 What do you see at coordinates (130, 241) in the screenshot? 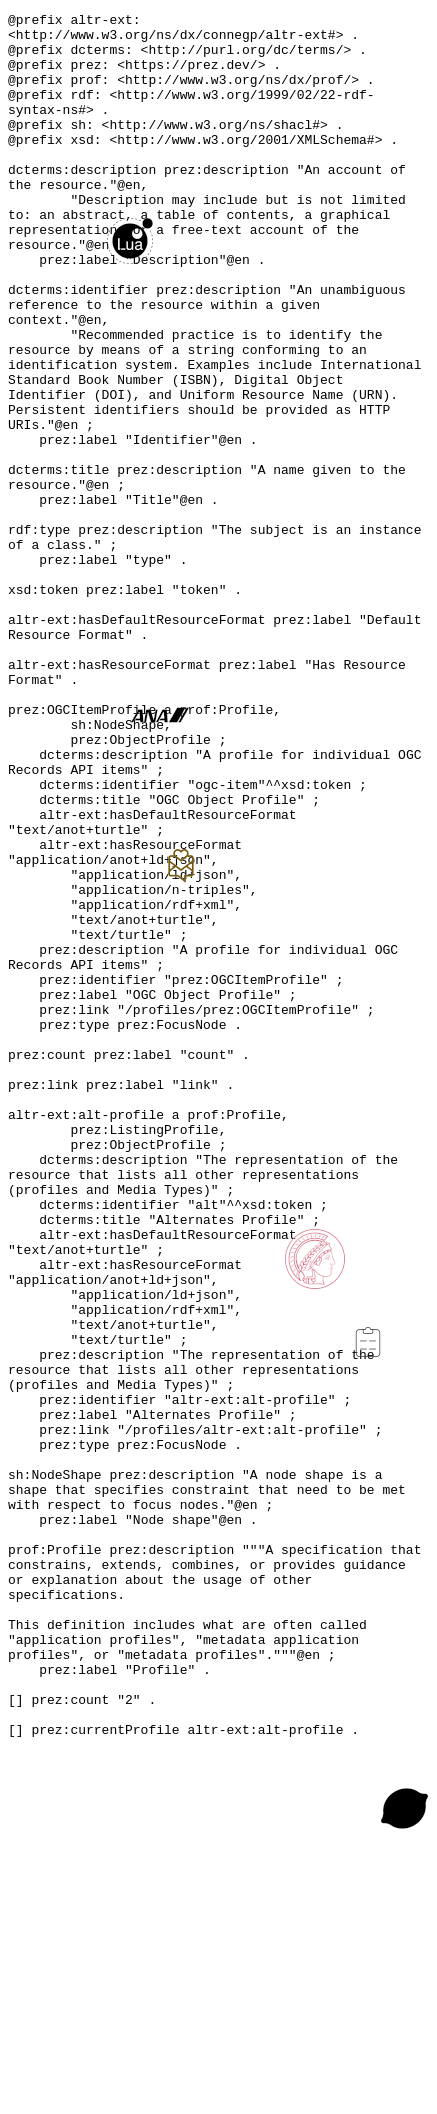
I see `lua programming language logo` at bounding box center [130, 241].